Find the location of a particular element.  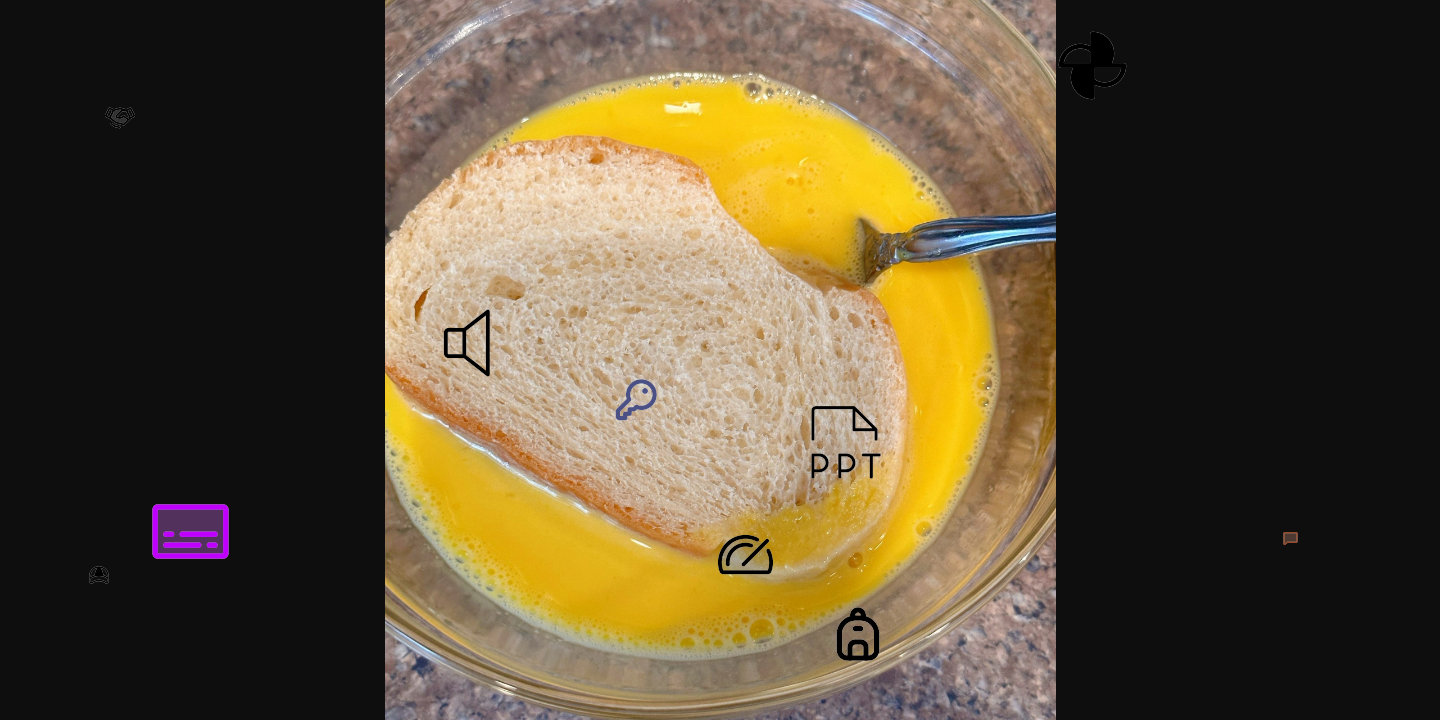

access security or password settings is located at coordinates (635, 400).